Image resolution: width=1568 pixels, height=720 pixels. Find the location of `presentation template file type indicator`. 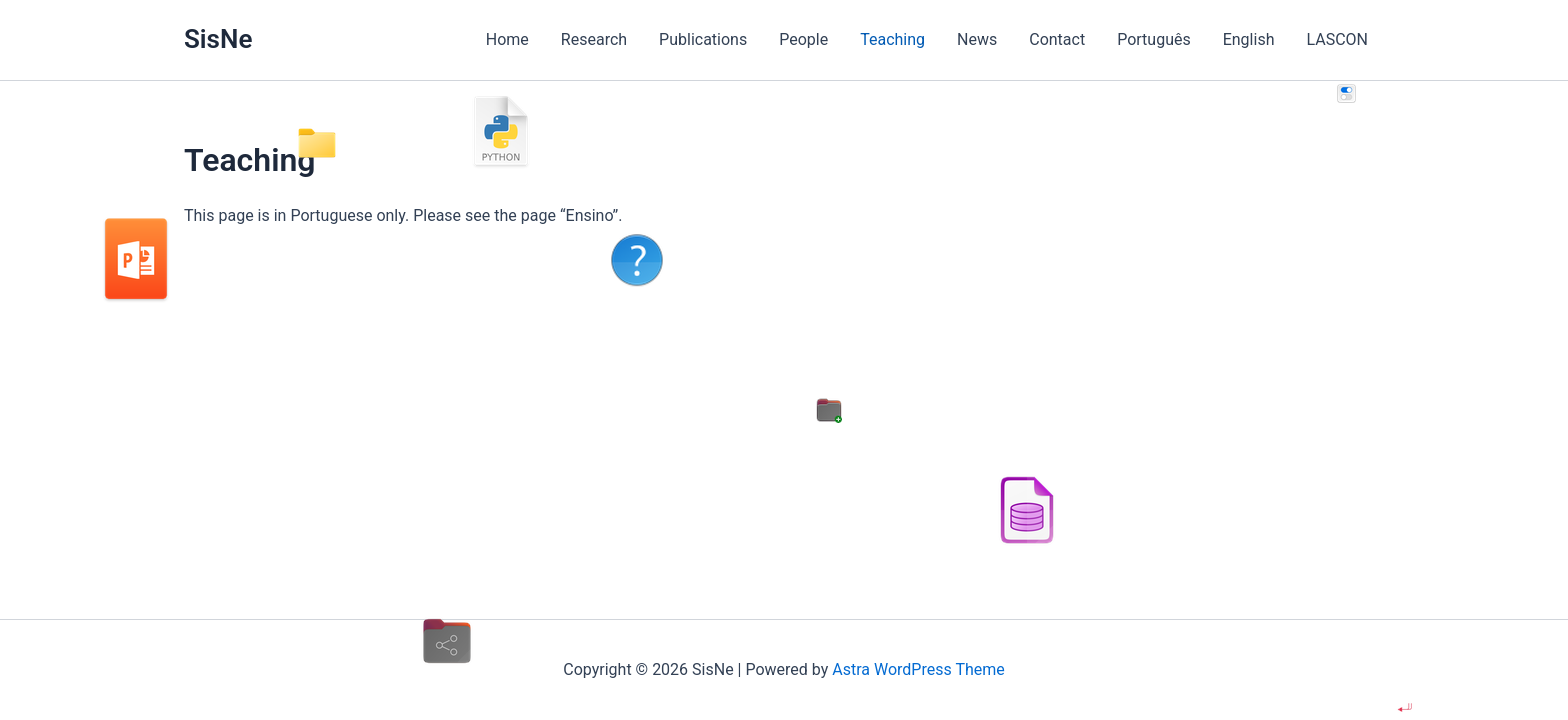

presentation template file type indicator is located at coordinates (136, 260).